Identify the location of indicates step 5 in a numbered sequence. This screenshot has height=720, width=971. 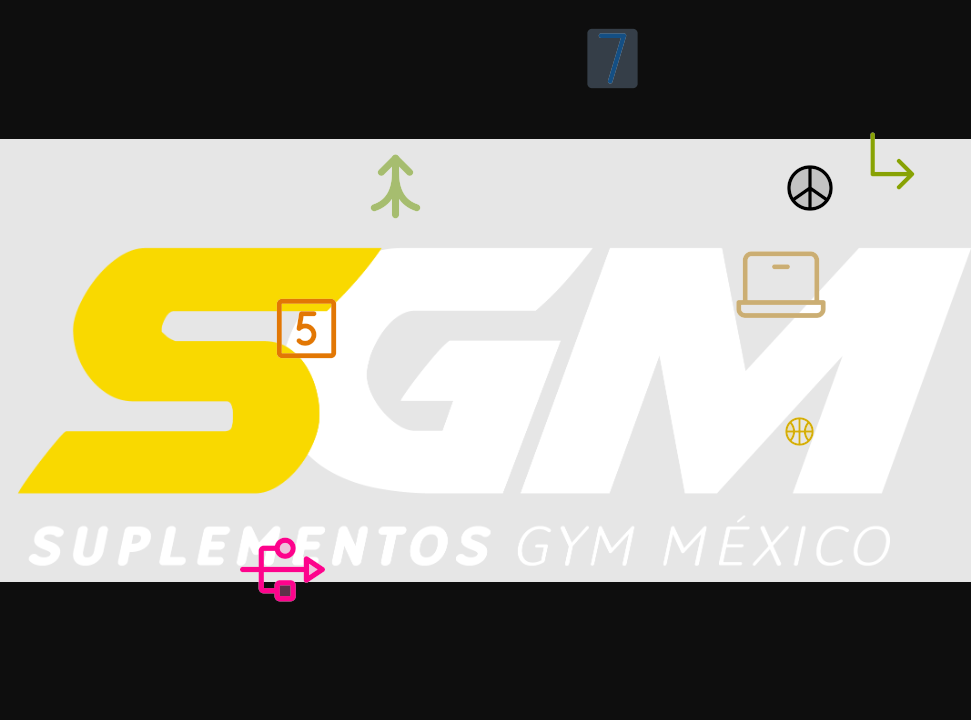
(306, 328).